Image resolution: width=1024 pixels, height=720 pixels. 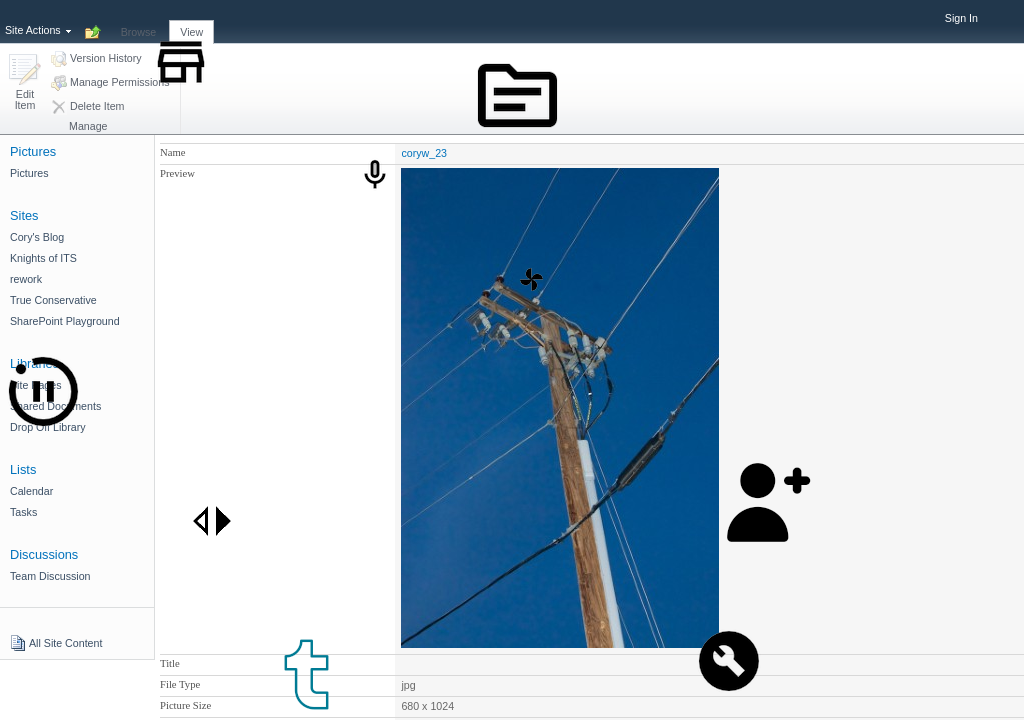 I want to click on open tumblr app, so click(x=306, y=674).